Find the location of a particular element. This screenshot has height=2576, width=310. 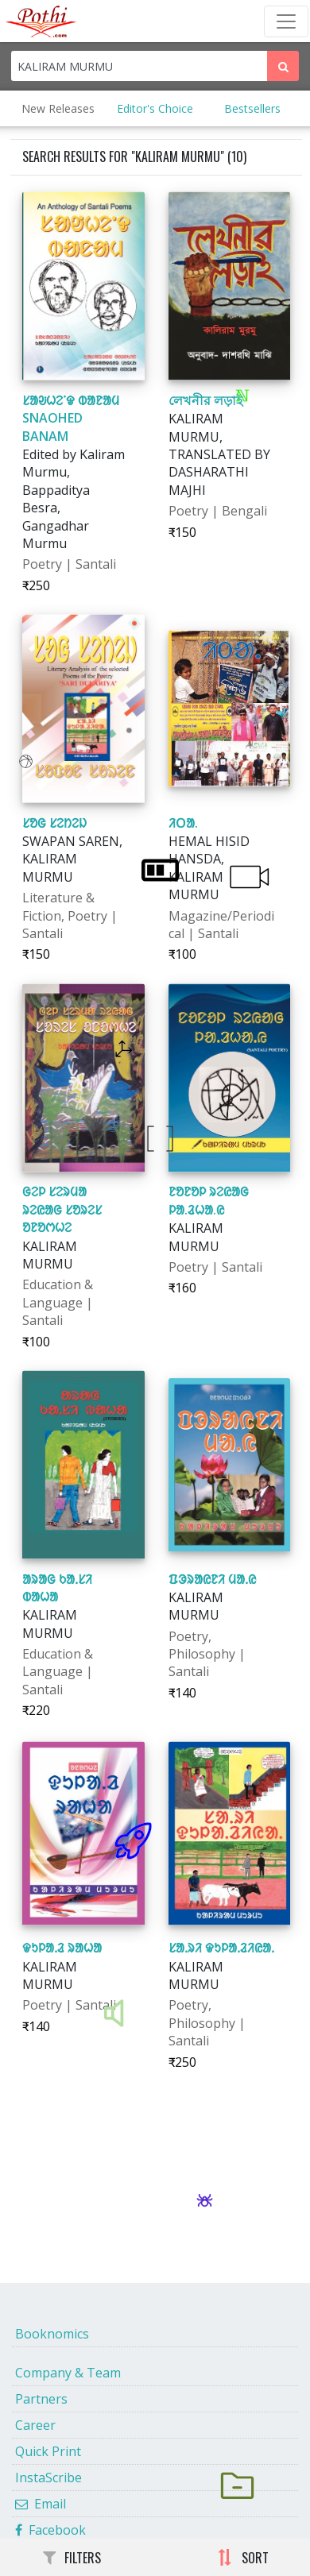

indicates battery at 50% charge is located at coordinates (160, 870).